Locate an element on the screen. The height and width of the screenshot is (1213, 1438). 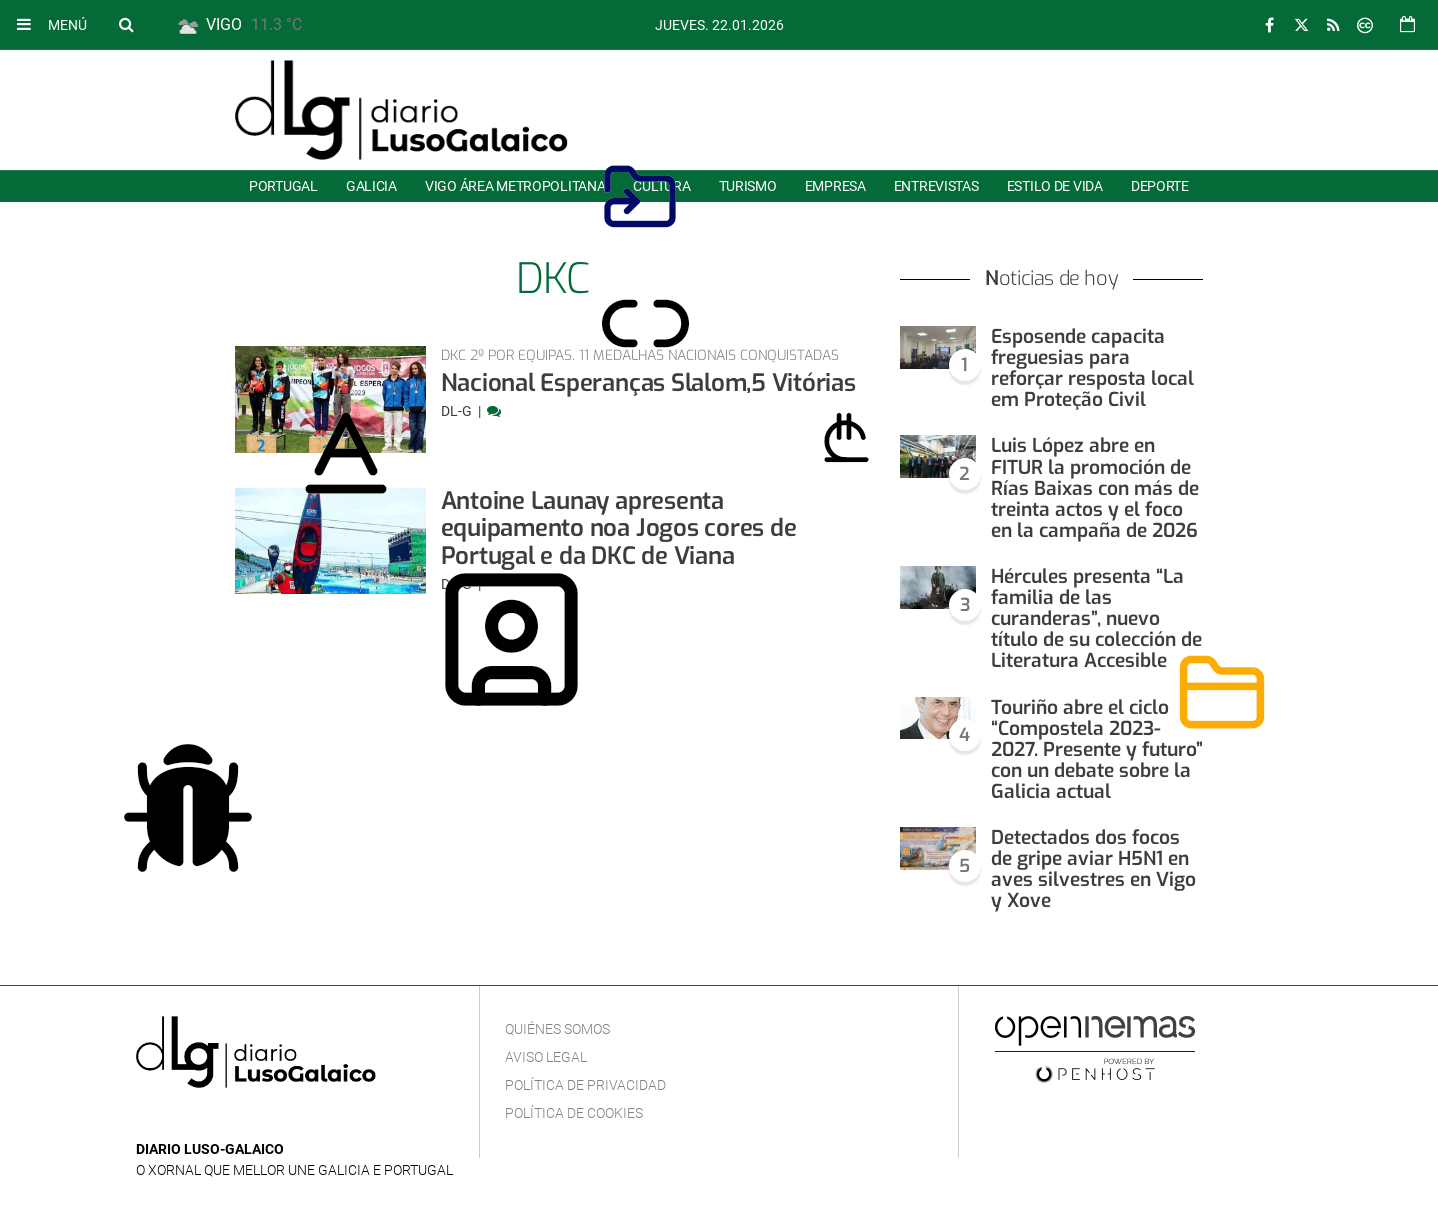
create a symbolic link to this folder is located at coordinates (640, 198).